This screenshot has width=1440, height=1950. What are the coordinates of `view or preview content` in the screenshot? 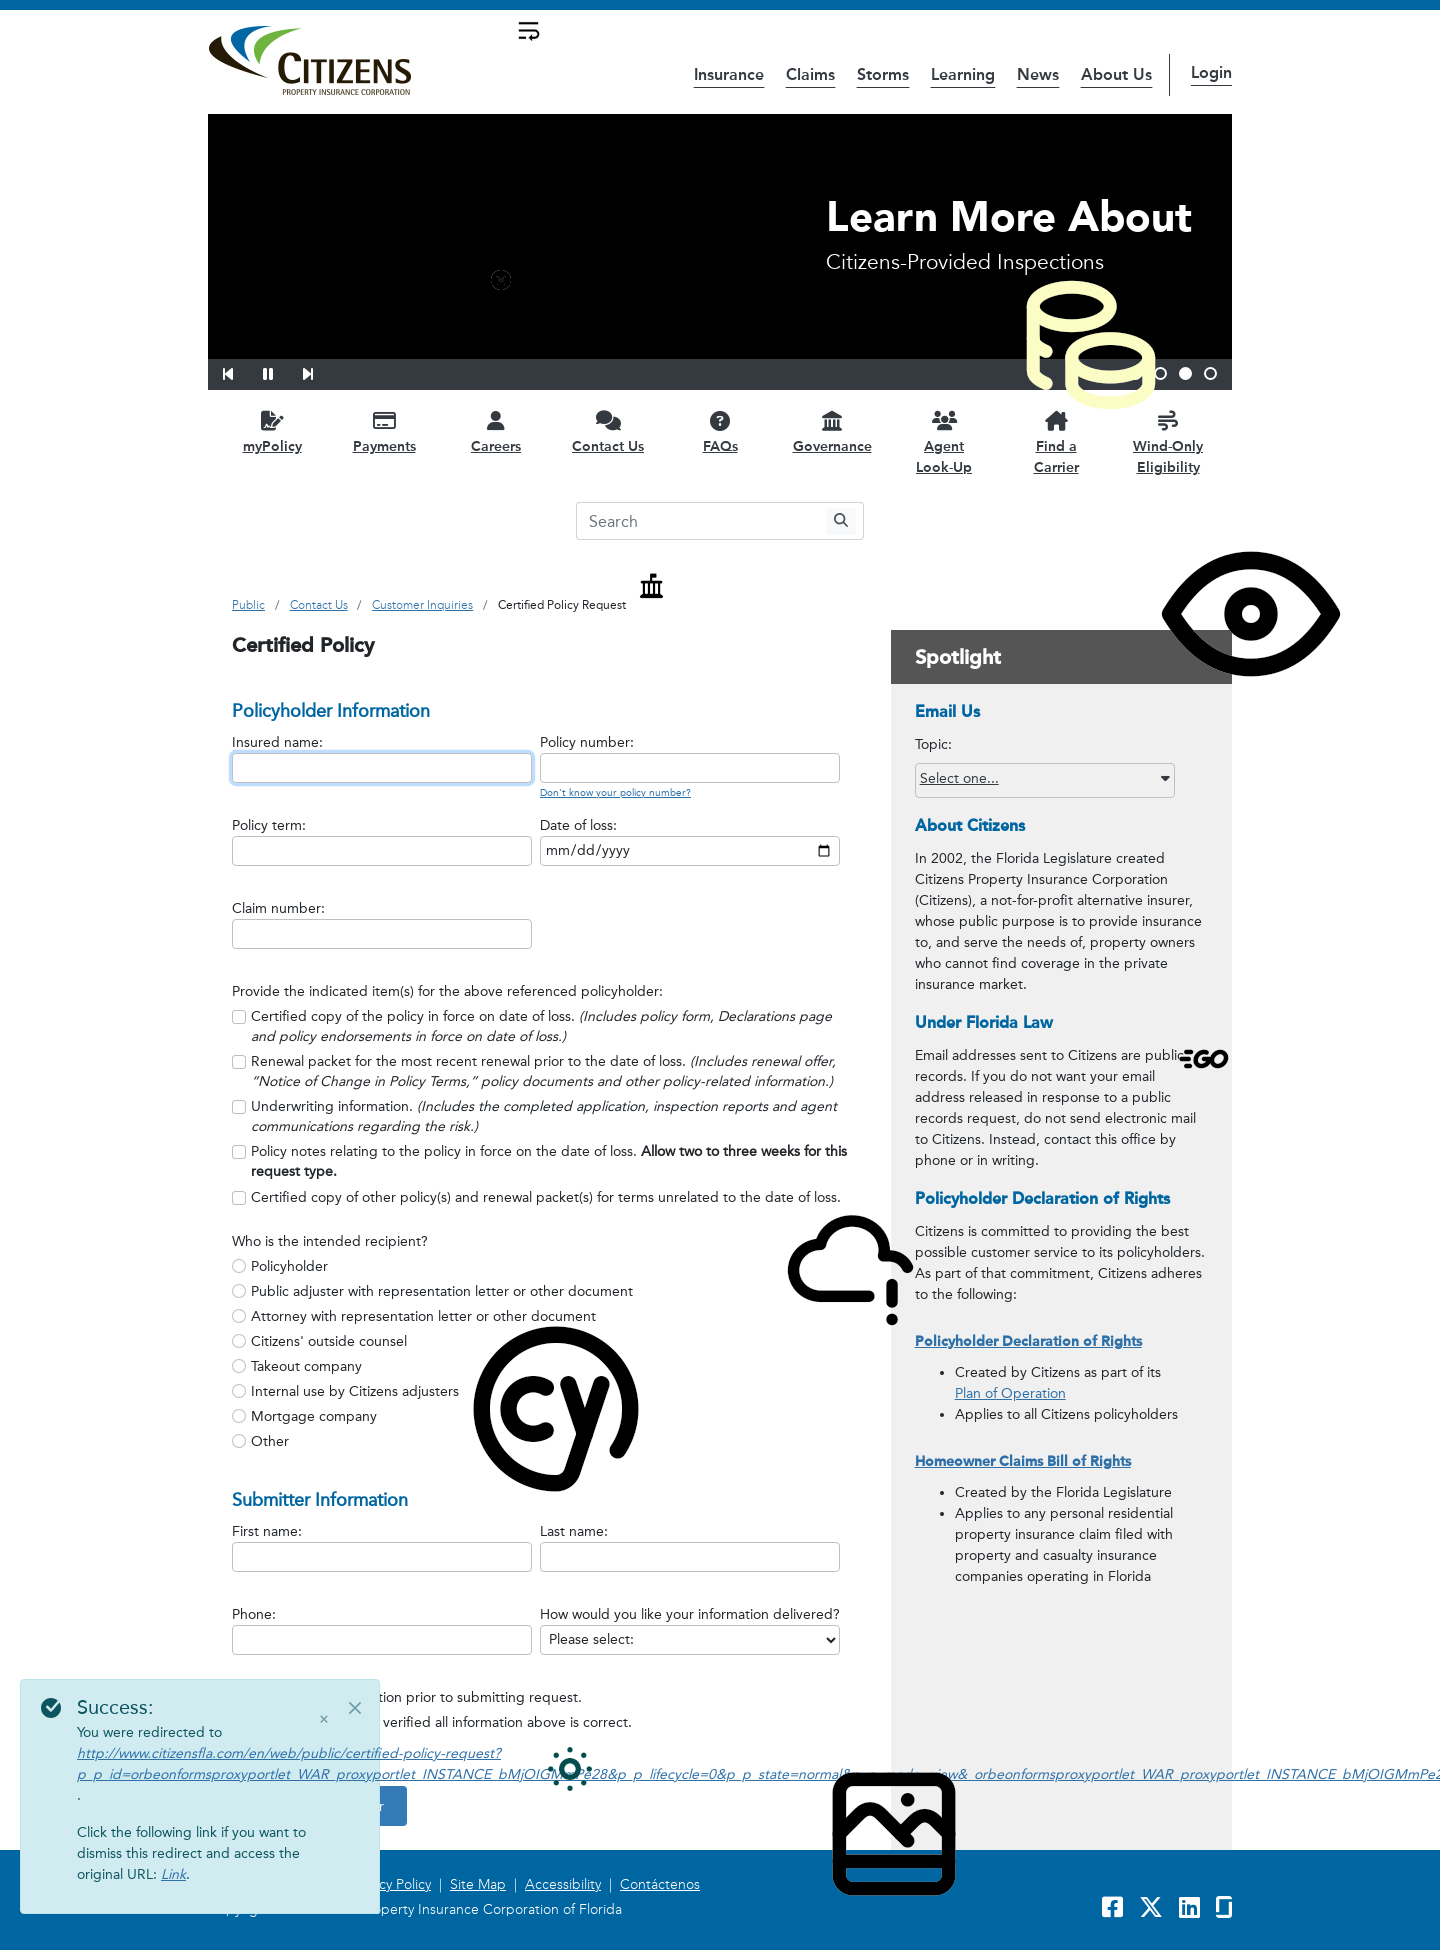 It's located at (1251, 614).